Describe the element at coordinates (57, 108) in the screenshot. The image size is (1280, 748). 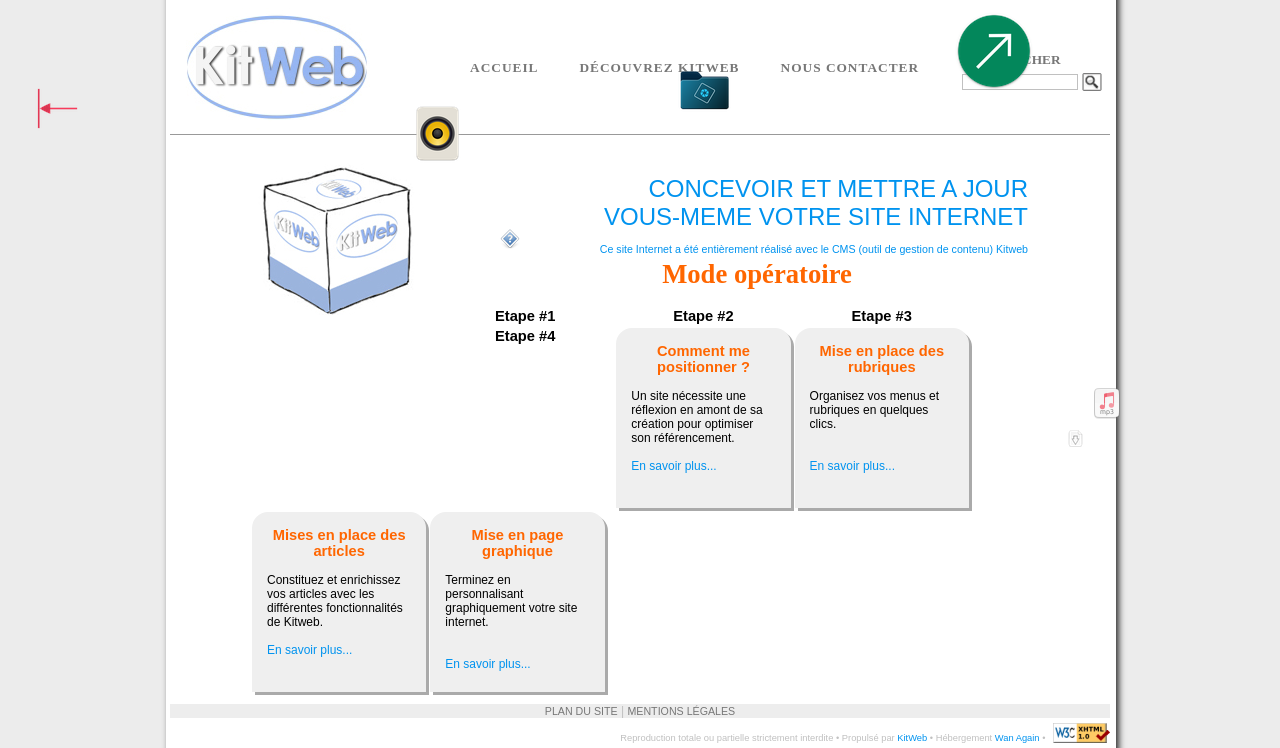
I see `go to the first item in a list or sequence` at that location.